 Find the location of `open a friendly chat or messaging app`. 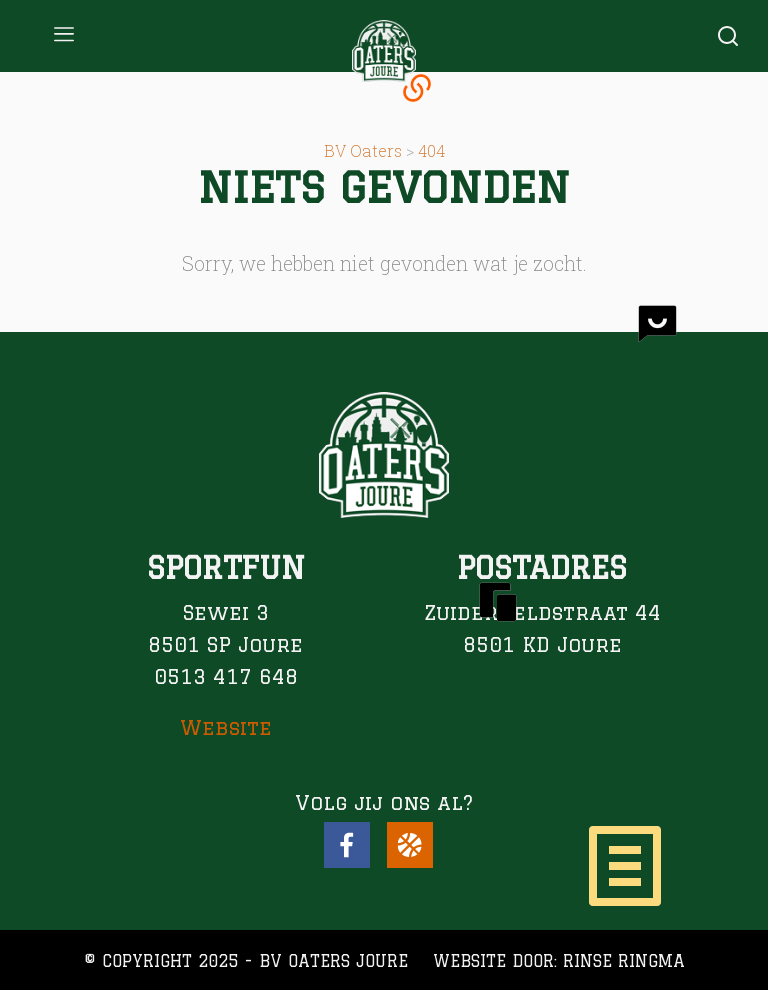

open a friendly chat or messaging app is located at coordinates (657, 322).